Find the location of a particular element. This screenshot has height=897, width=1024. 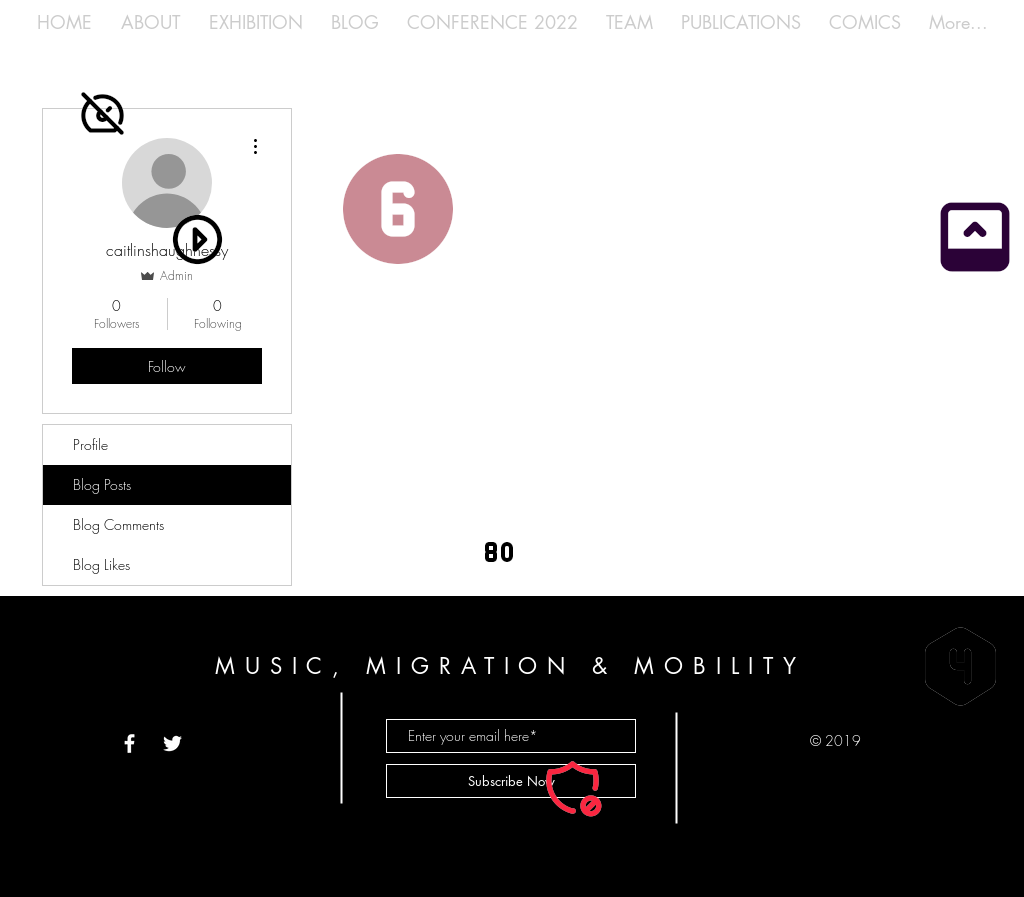

play media or start video is located at coordinates (197, 239).